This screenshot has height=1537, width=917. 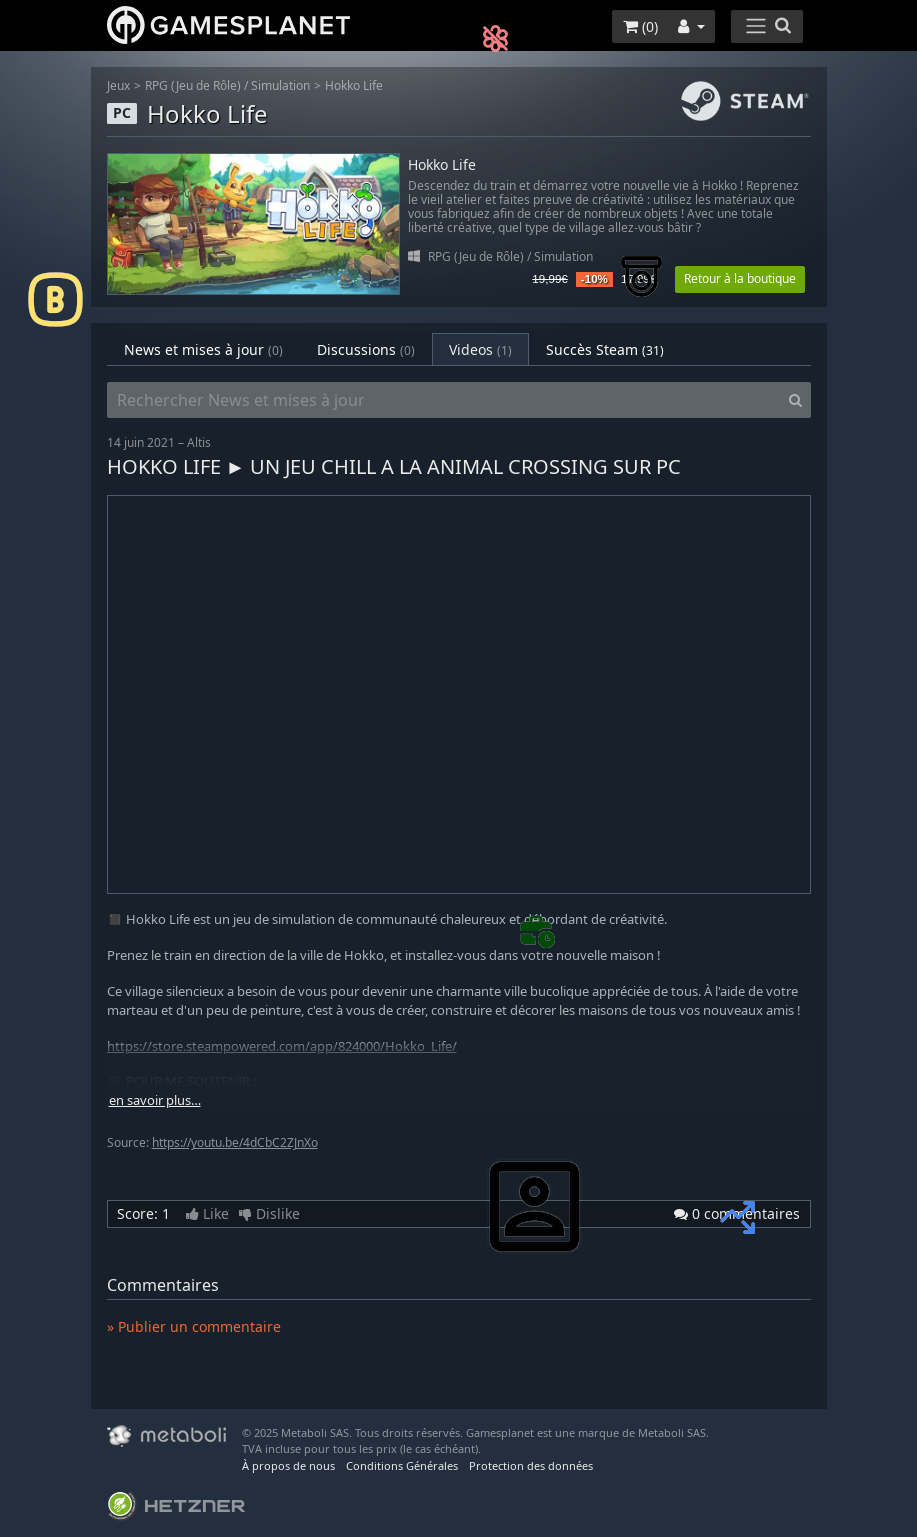 I want to click on disable or hide floral/nature content, so click(x=495, y=38).